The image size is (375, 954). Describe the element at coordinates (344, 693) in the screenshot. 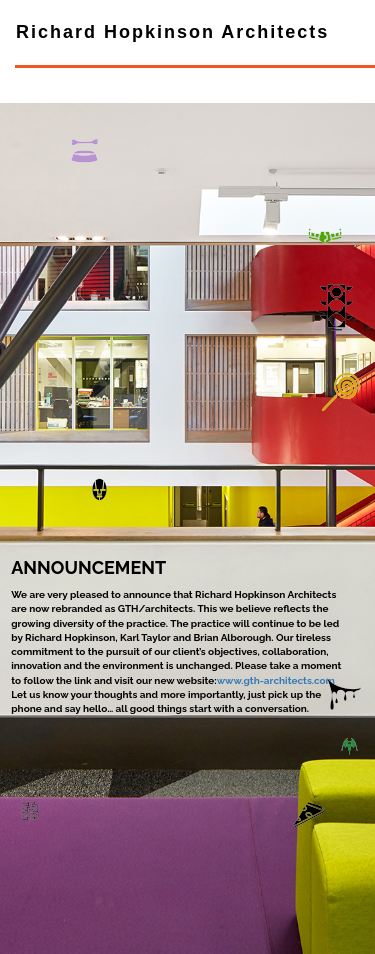

I see `indicates bleeding or wound status effect in a game` at that location.